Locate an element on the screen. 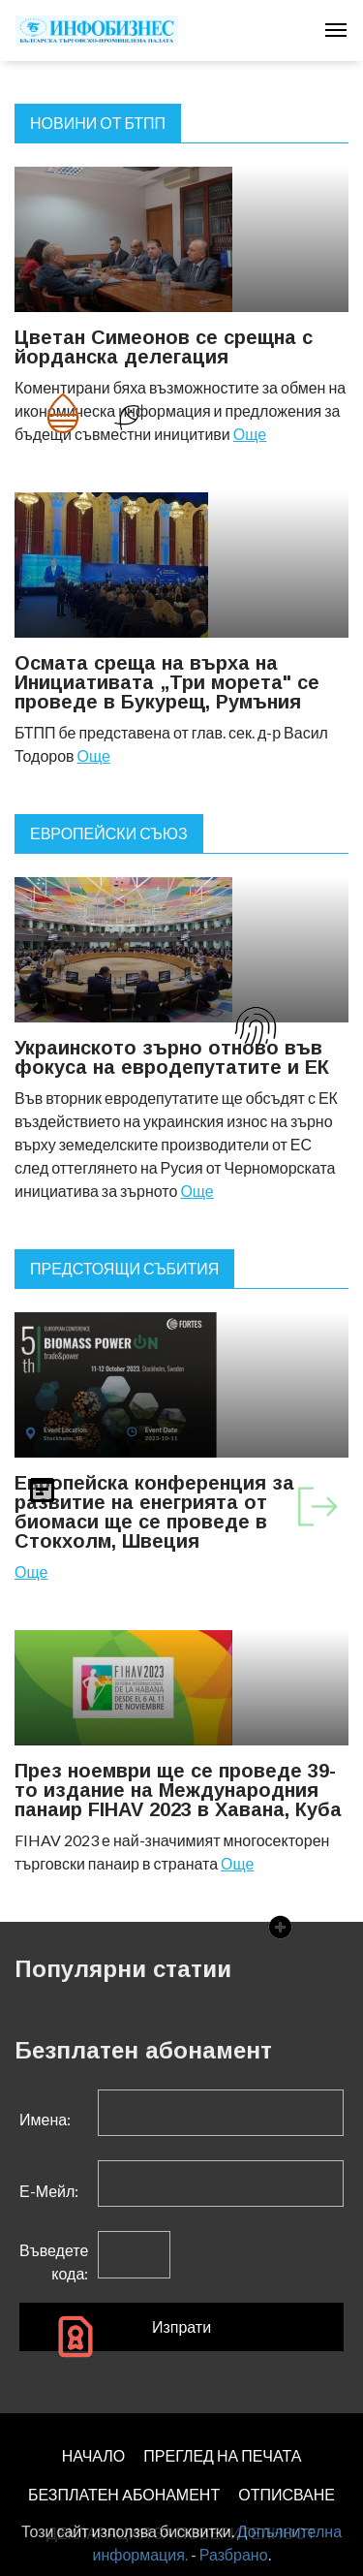 The image size is (363, 2576). authenticate with biometric fingerprint is located at coordinates (256, 1026).